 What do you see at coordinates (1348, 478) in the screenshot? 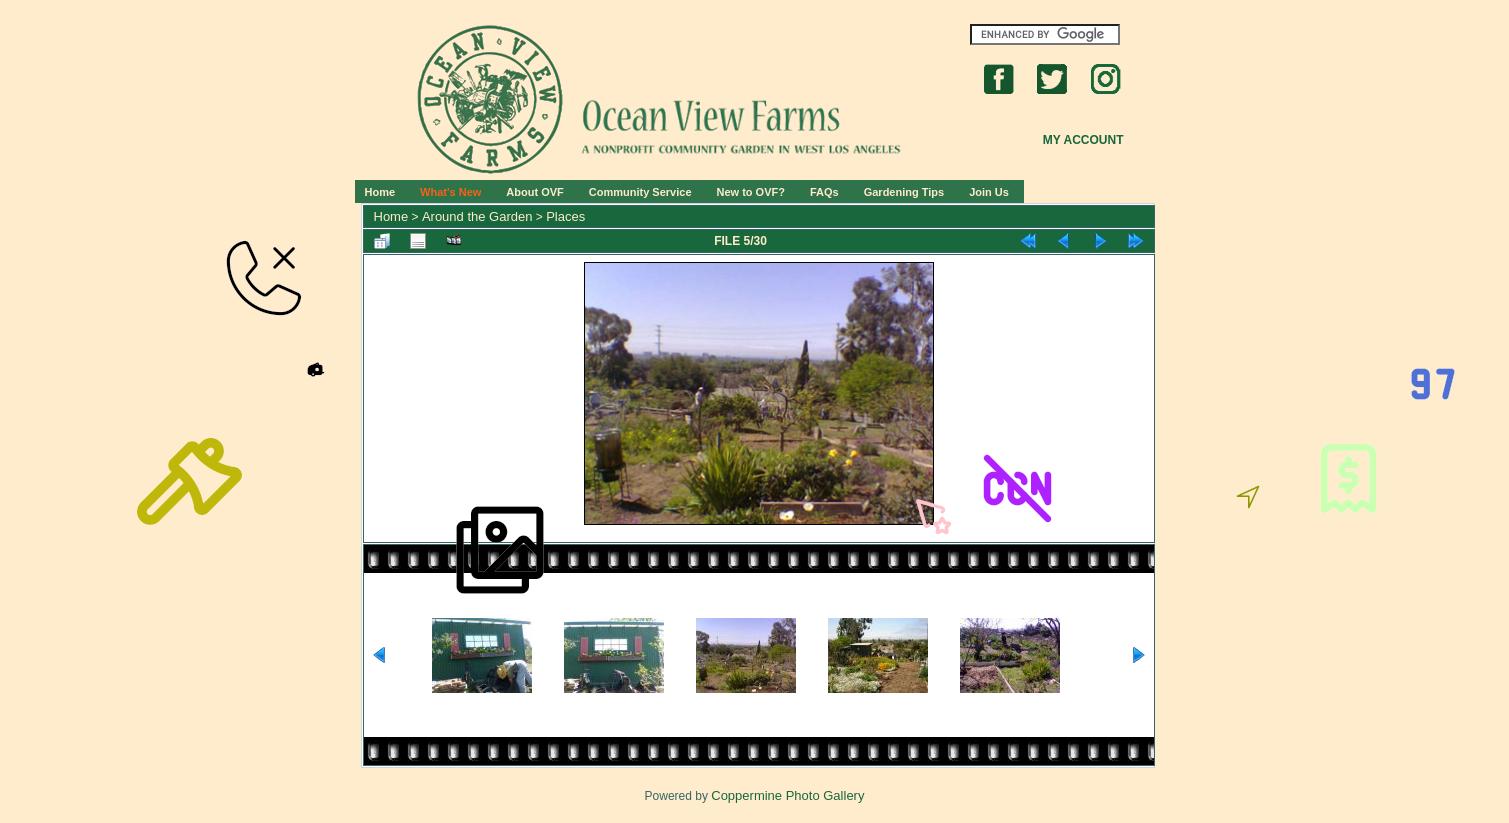
I see `view purchase receipt or transaction details` at bounding box center [1348, 478].